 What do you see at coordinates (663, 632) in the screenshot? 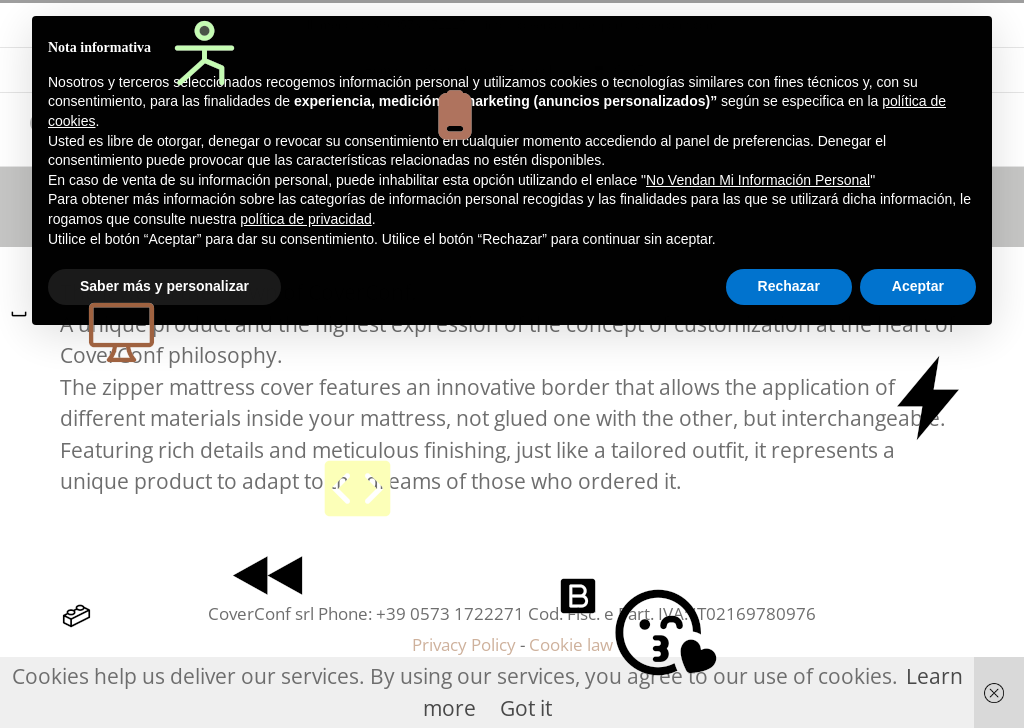
I see `add a kiss or love reaction to a message` at bounding box center [663, 632].